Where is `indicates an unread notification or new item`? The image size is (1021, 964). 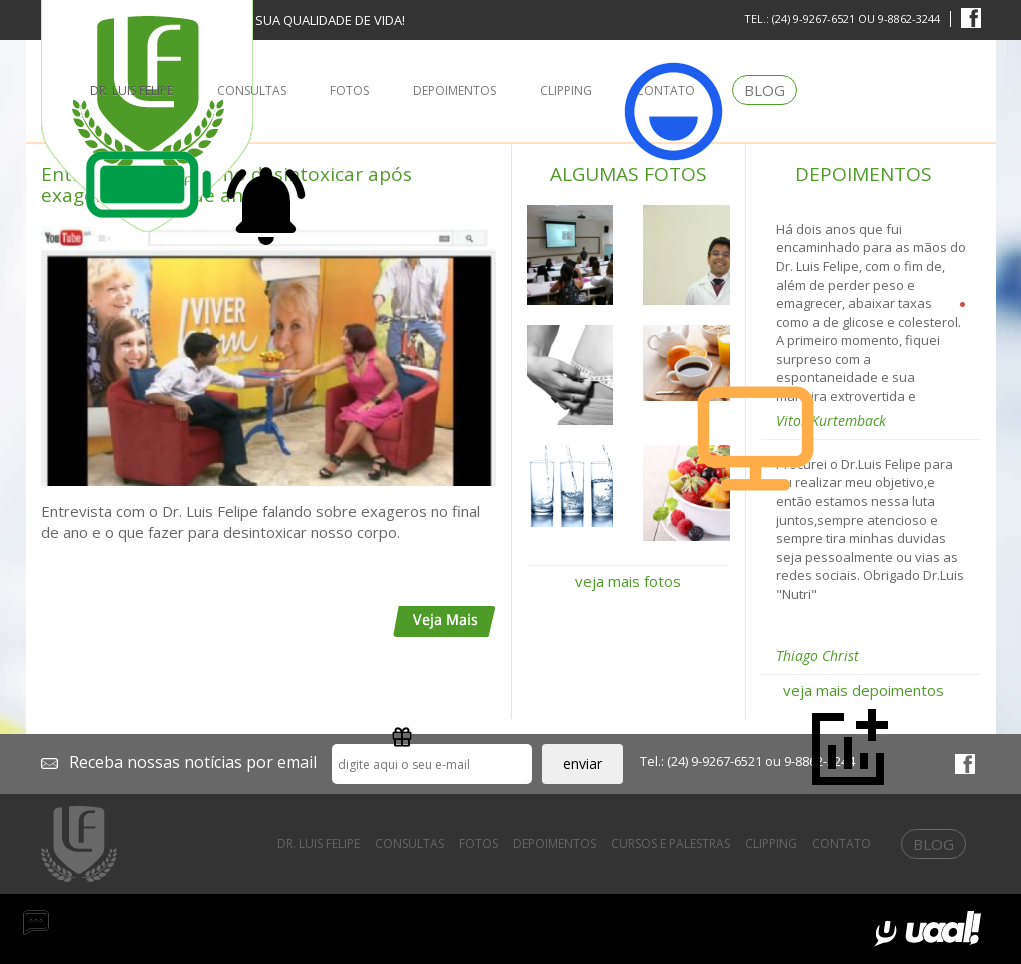
indicates an unread notification or new item is located at coordinates (962, 304).